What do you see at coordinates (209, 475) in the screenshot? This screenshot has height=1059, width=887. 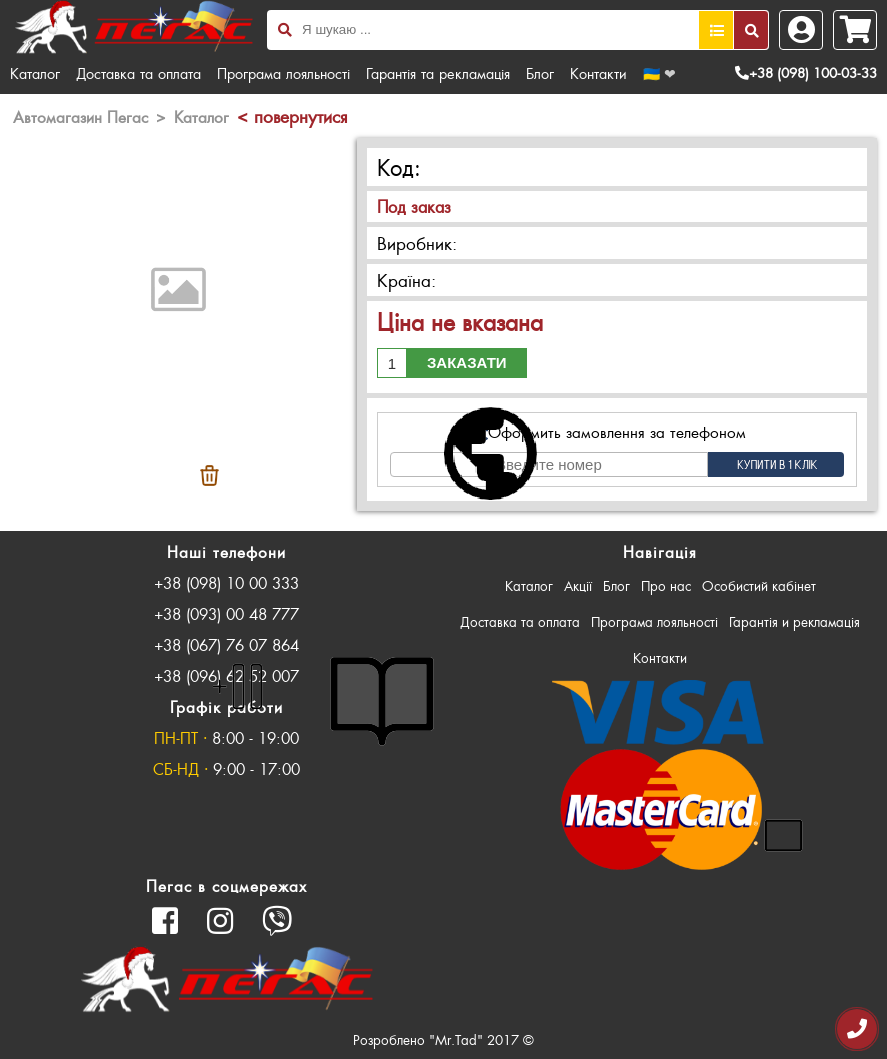 I see `delete selected item` at bounding box center [209, 475].